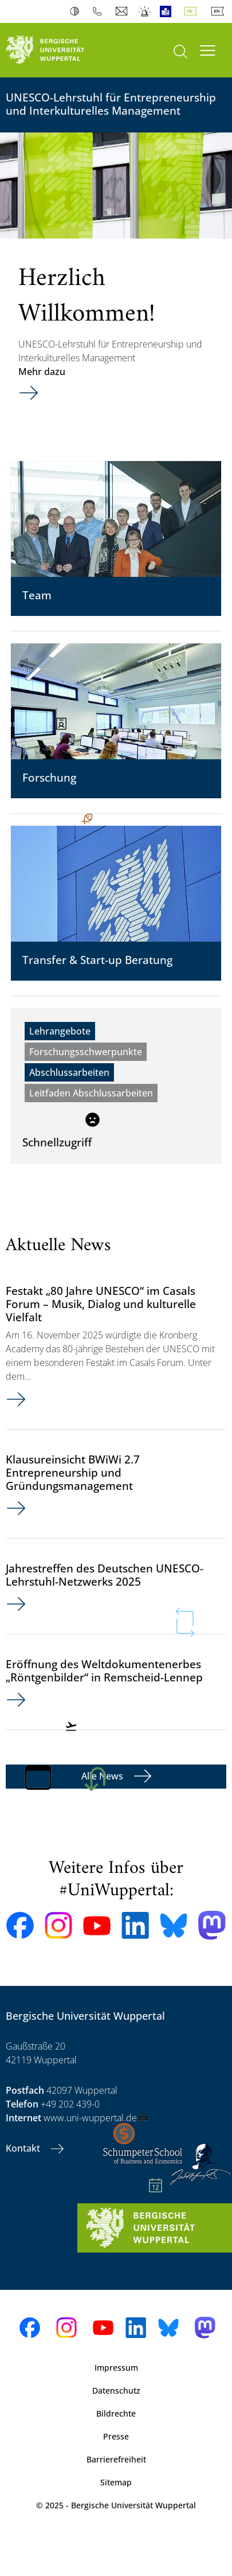  Describe the element at coordinates (124, 2133) in the screenshot. I see `view account balance or financial summary` at that location.